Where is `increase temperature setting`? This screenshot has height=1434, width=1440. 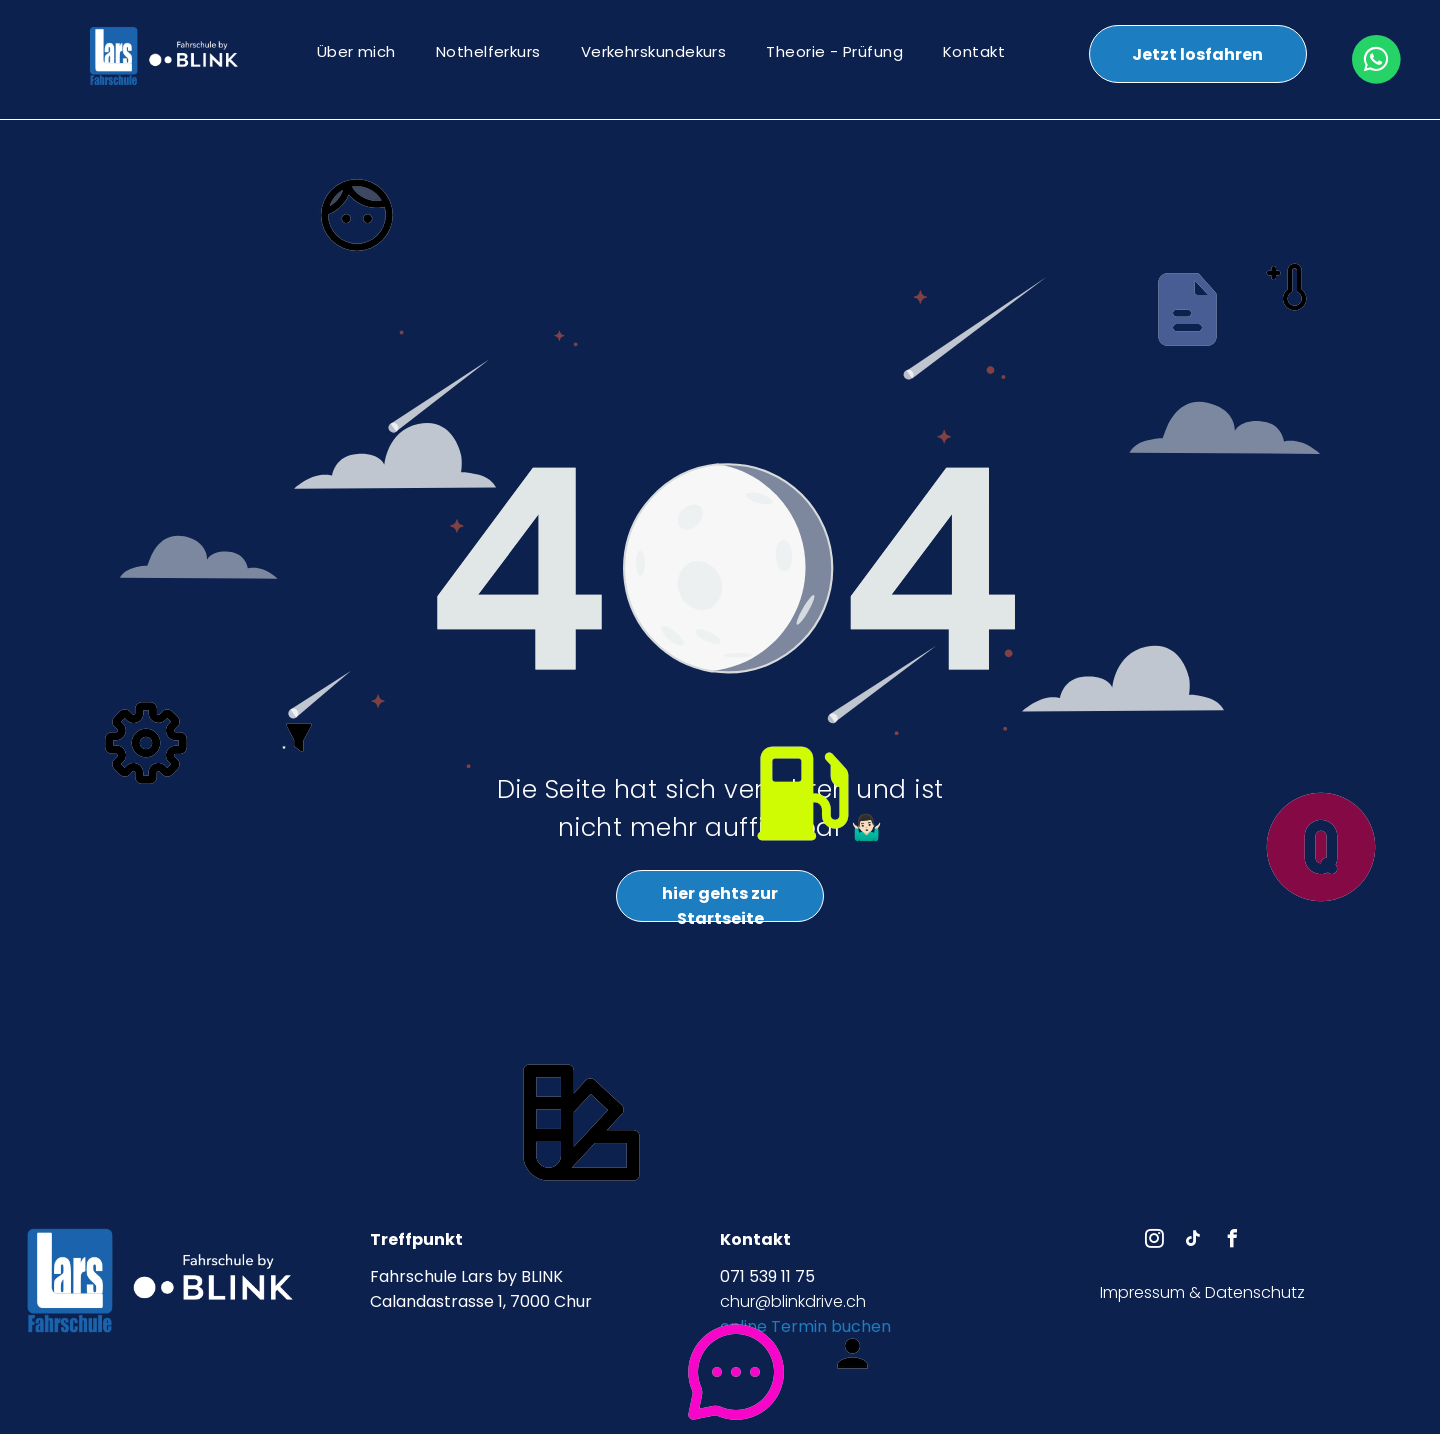 increase temperature setting is located at coordinates (1290, 287).